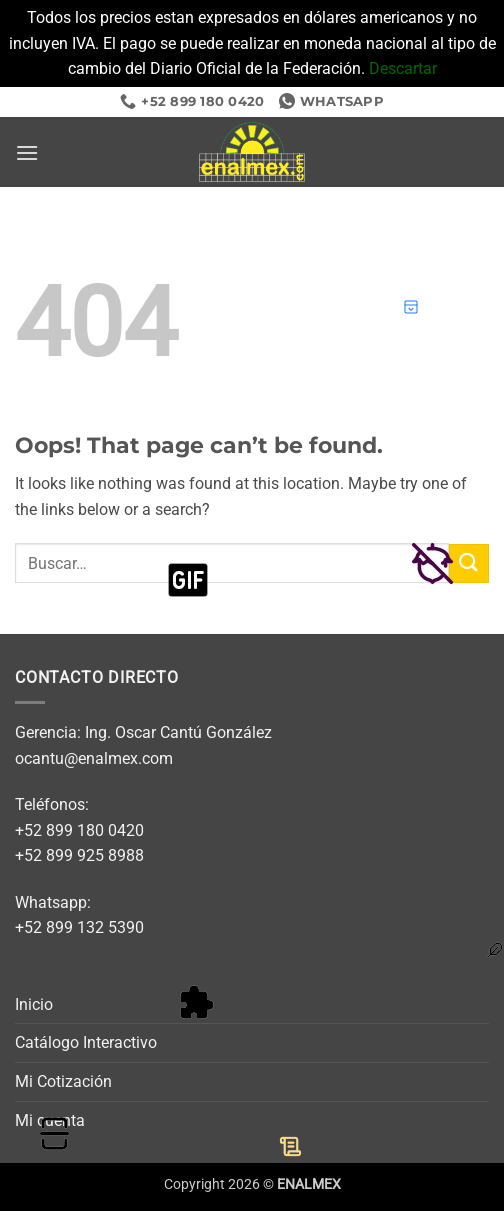 This screenshot has width=504, height=1211. I want to click on insert a GIF into your message, so click(188, 580).